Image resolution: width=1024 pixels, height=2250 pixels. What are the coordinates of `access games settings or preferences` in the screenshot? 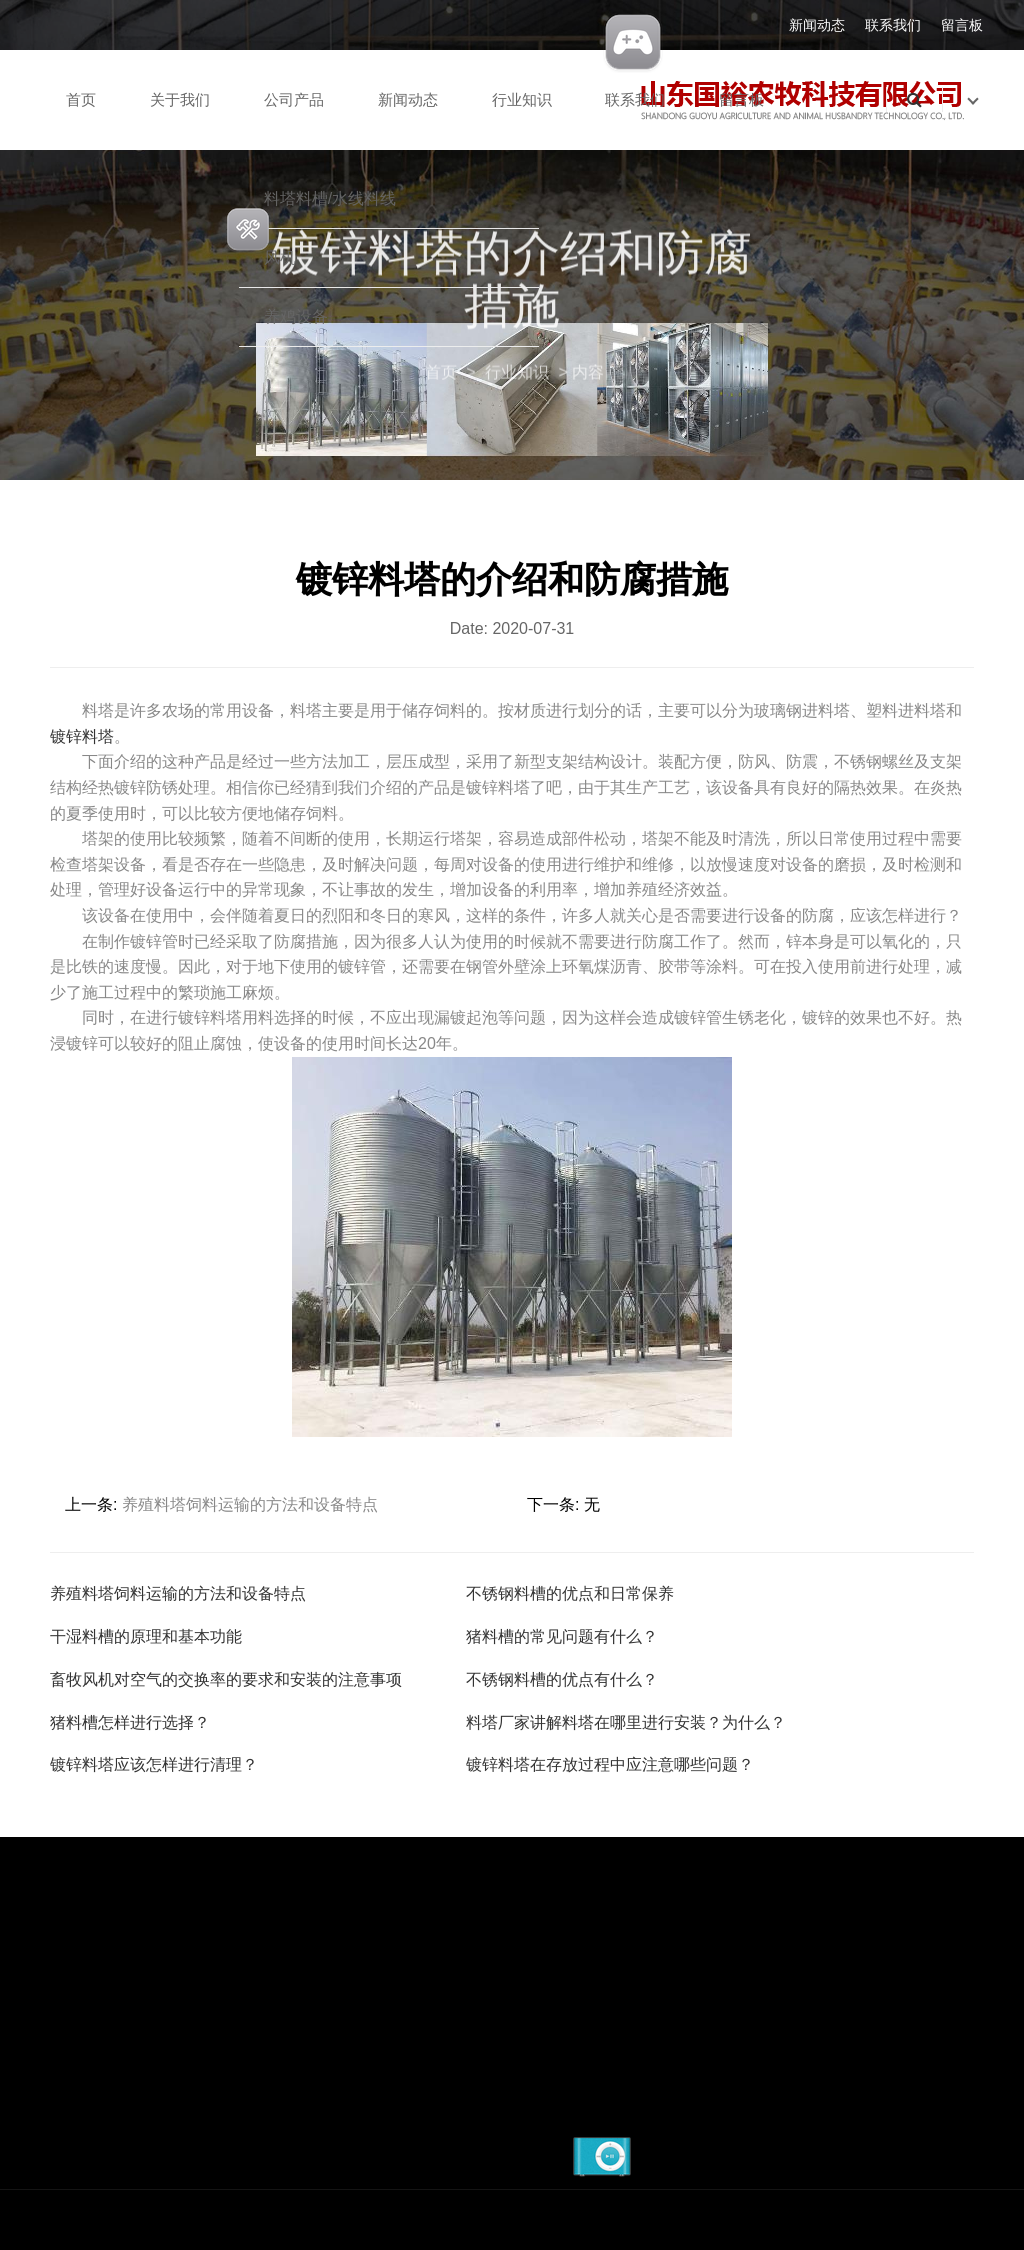 It's located at (633, 43).